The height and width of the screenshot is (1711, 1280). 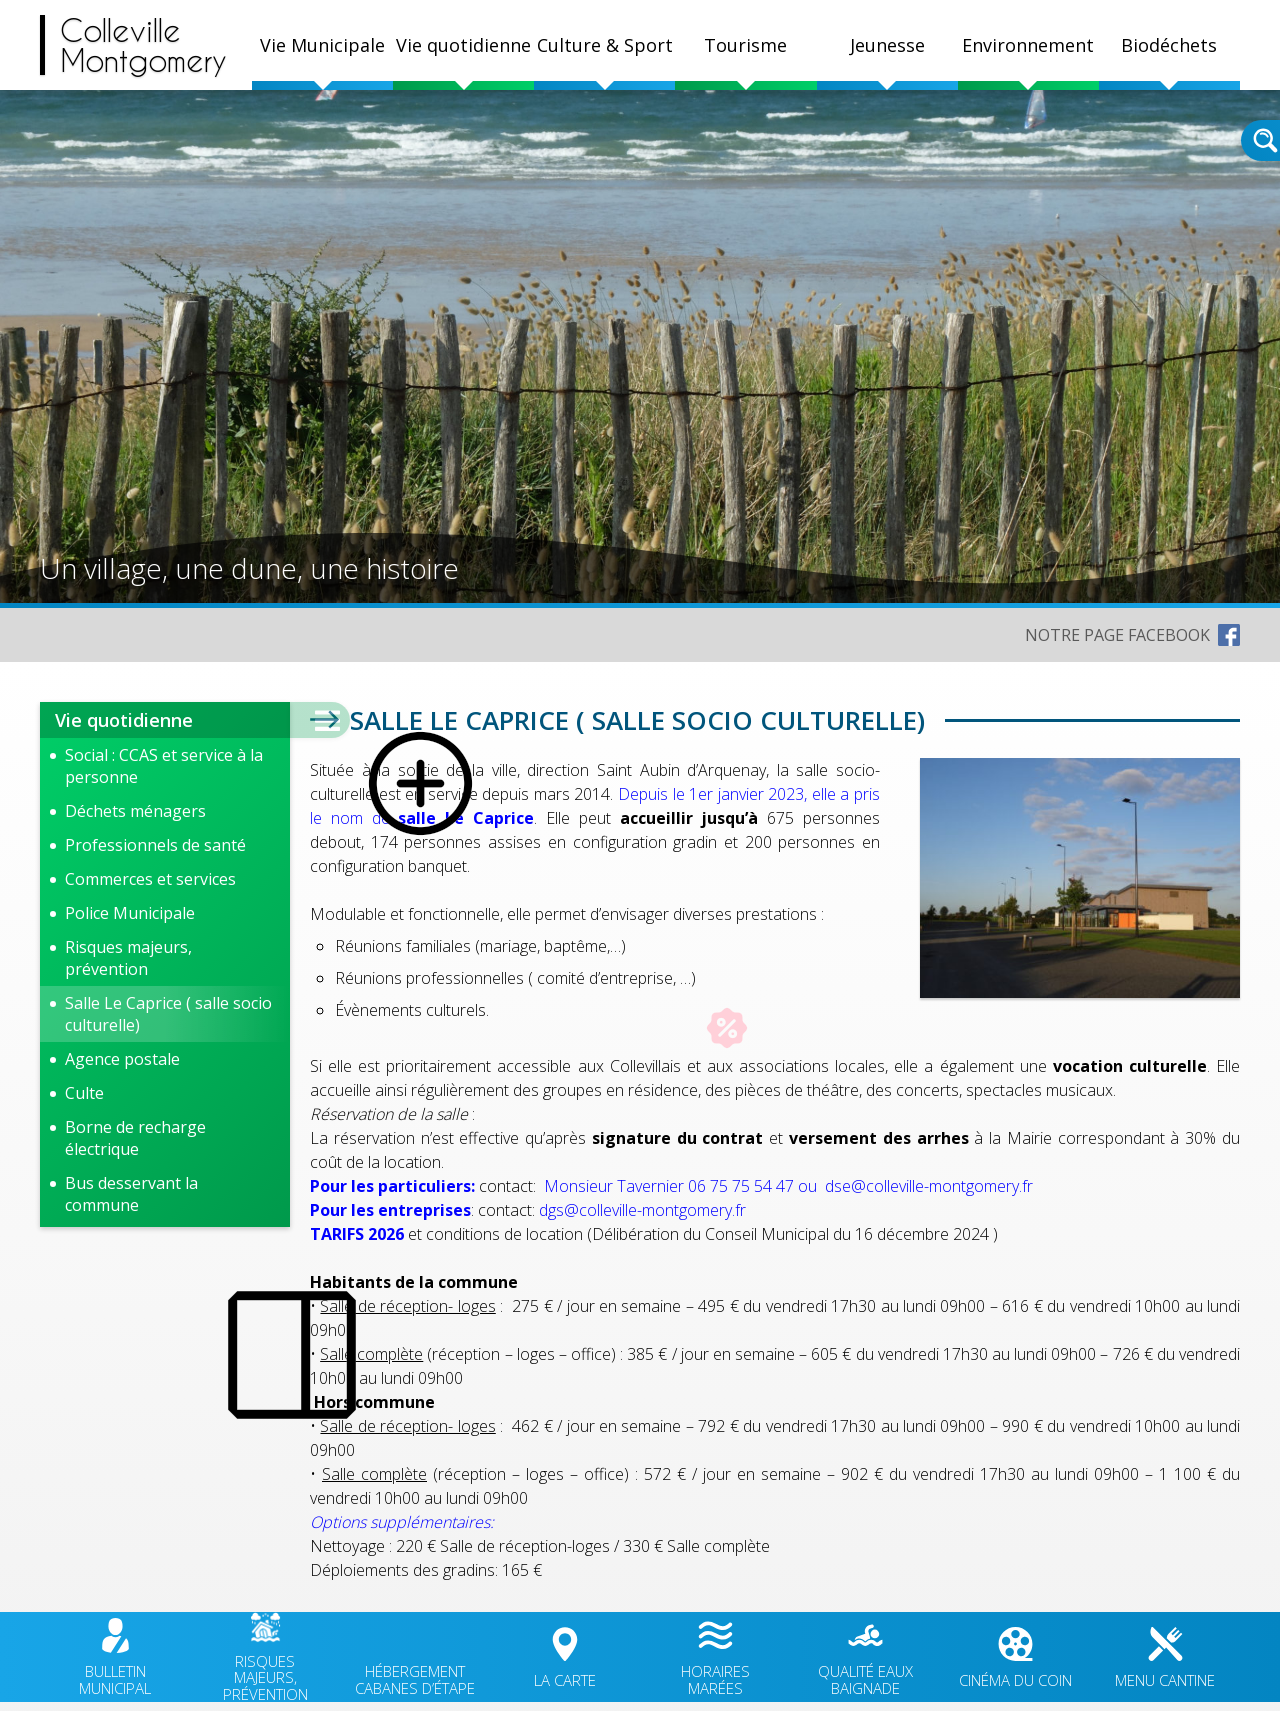 I want to click on view available discounts or promotions, so click(x=727, y=1028).